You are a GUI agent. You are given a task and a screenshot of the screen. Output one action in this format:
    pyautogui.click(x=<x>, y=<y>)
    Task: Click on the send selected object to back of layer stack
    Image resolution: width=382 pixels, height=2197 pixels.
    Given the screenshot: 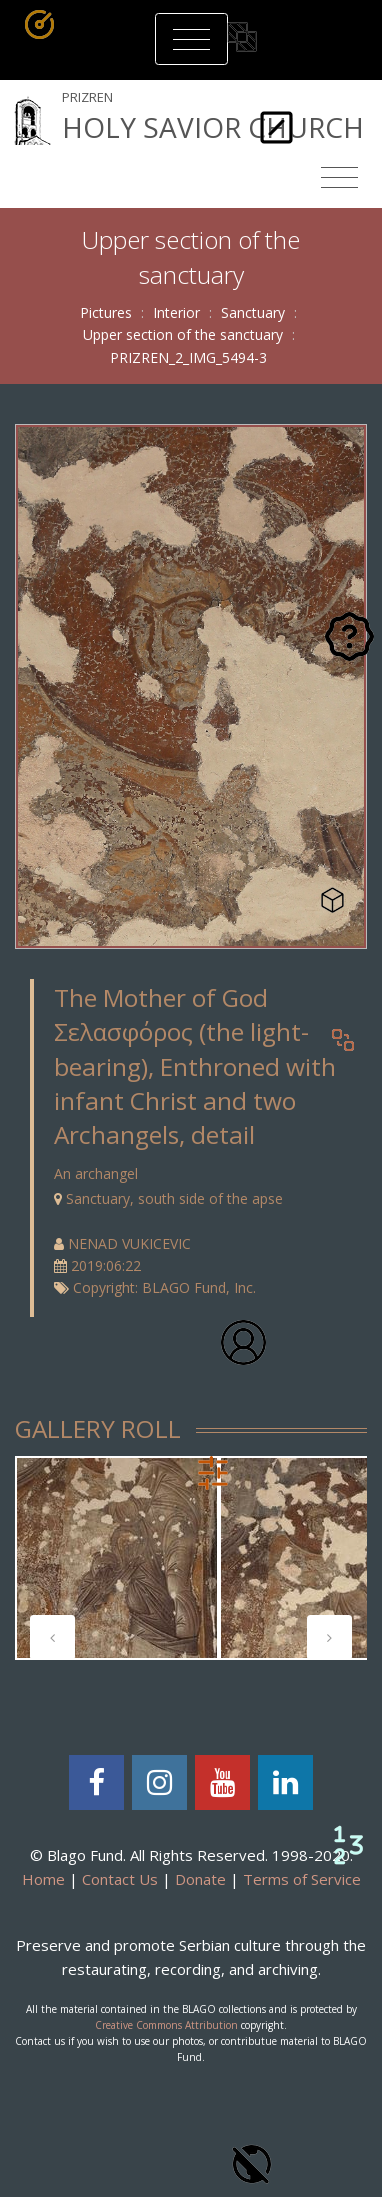 What is the action you would take?
    pyautogui.click(x=343, y=1040)
    